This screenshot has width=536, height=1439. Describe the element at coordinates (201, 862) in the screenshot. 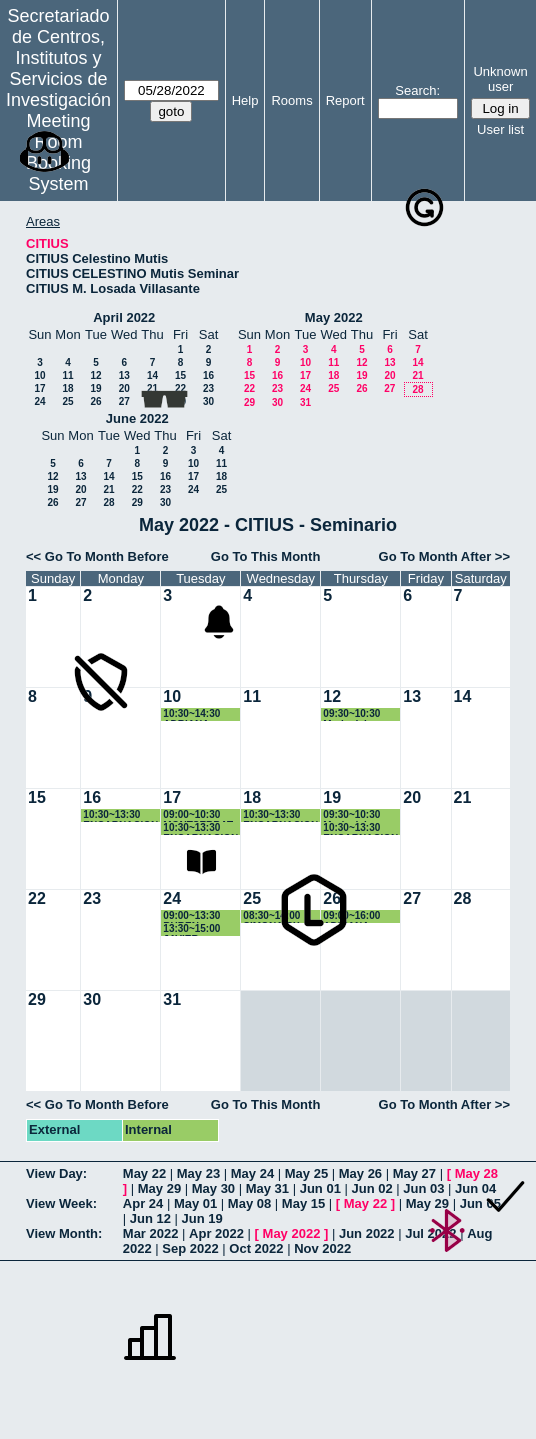

I see `open reading or library section` at that location.